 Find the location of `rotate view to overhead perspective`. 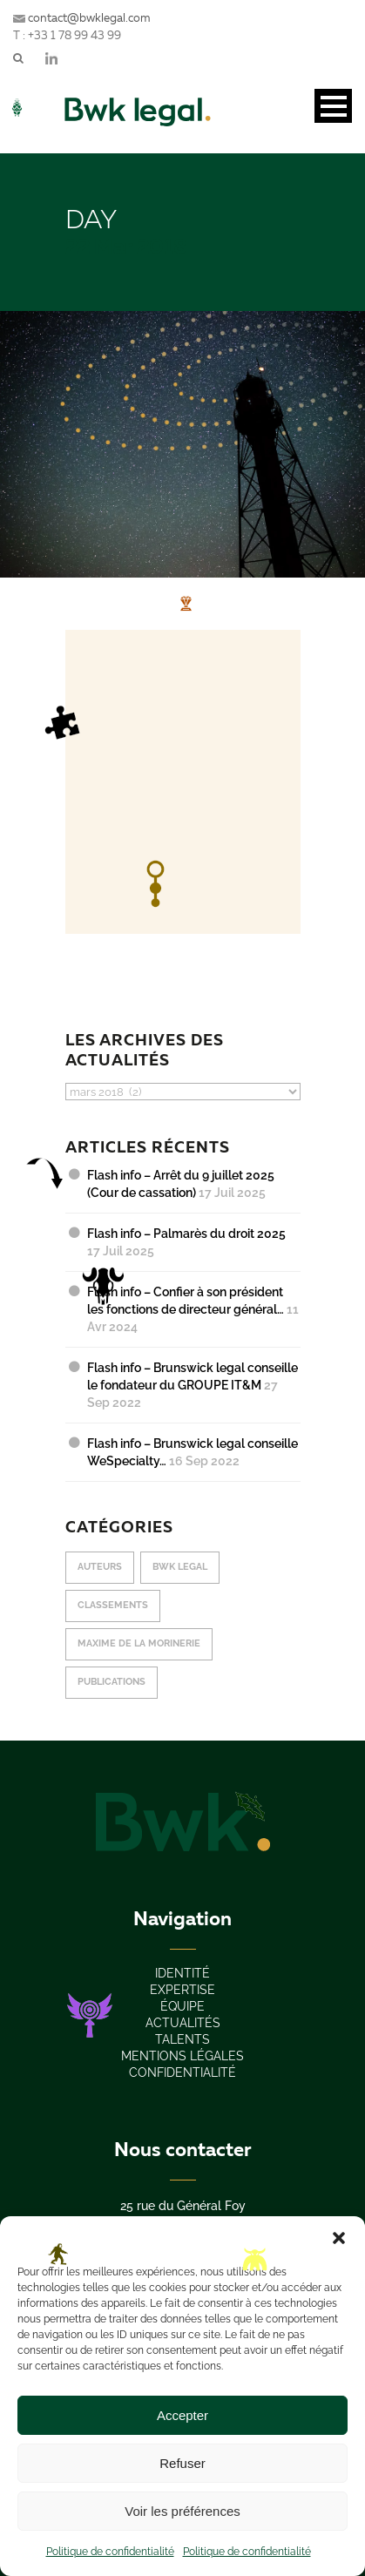

rotate view to overhead perspective is located at coordinates (44, 1173).